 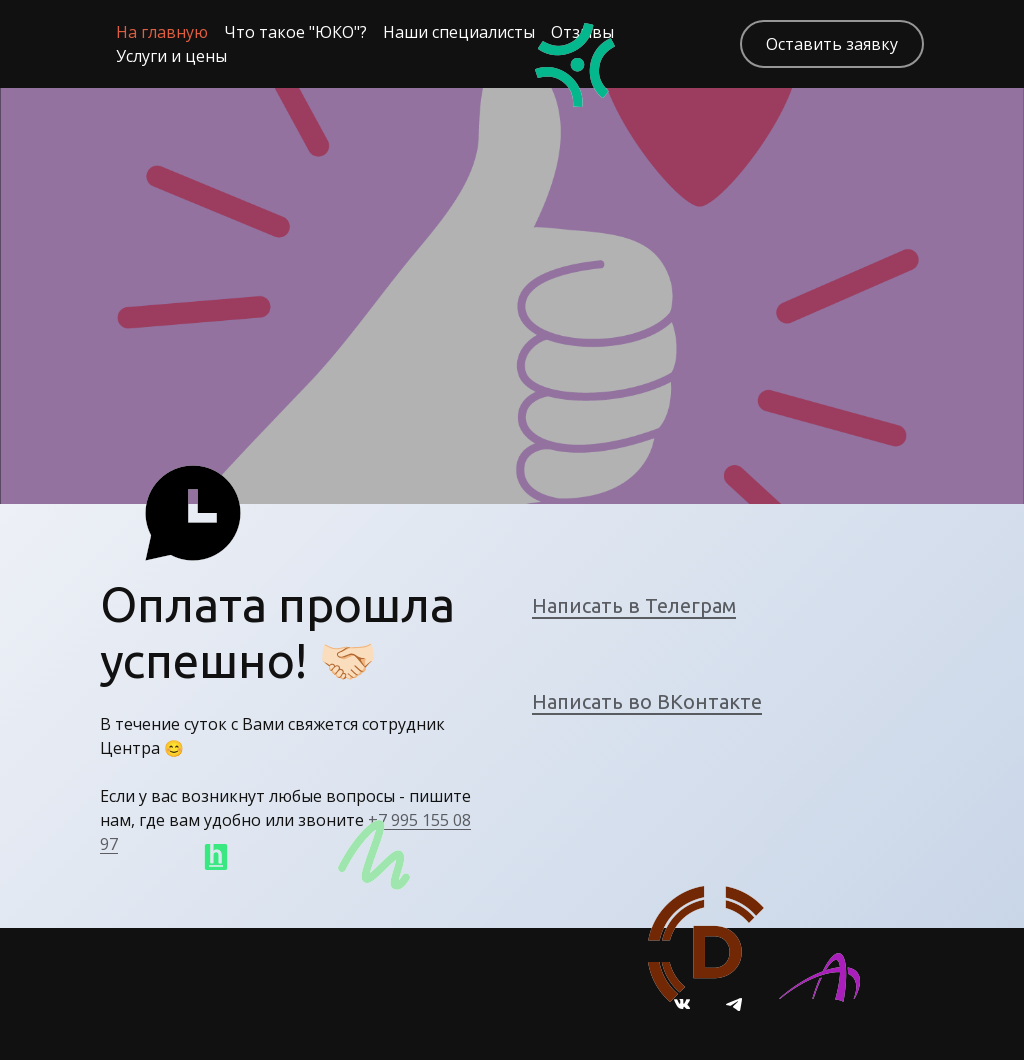 I want to click on OWASP Dependency-Check logo, so click(x=706, y=944).